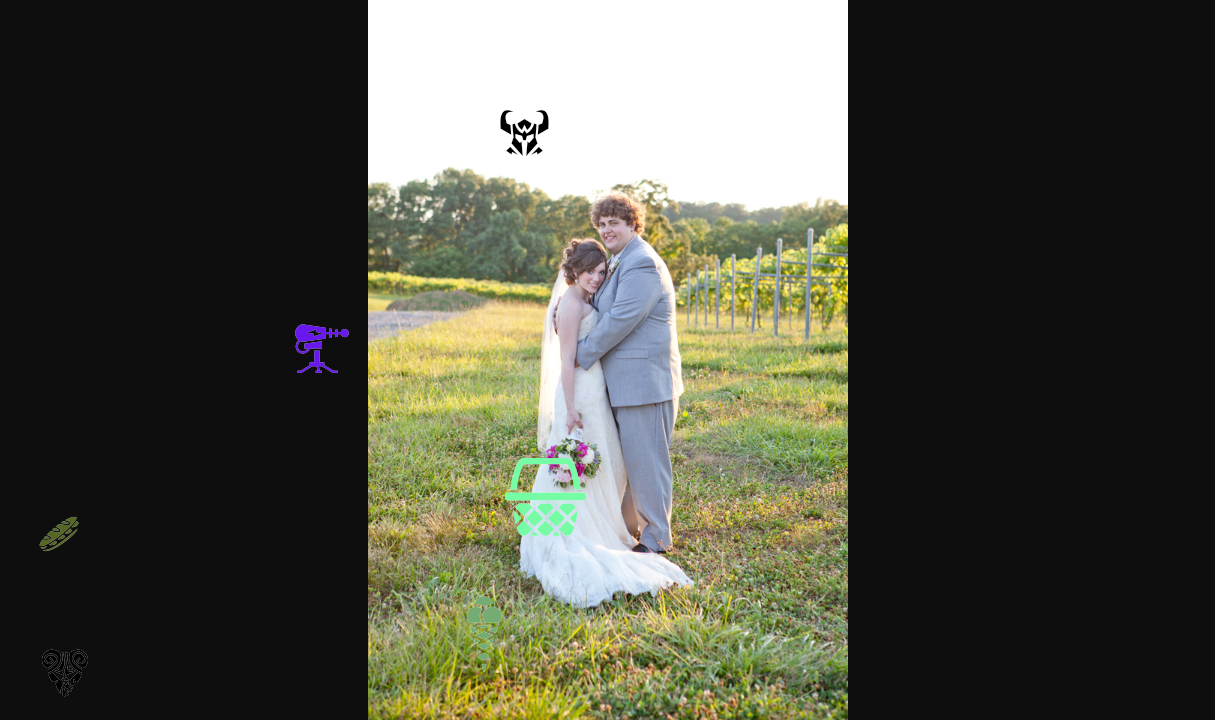 This screenshot has height=720, width=1215. Describe the element at coordinates (524, 132) in the screenshot. I see `select warrior or tank character class` at that location.